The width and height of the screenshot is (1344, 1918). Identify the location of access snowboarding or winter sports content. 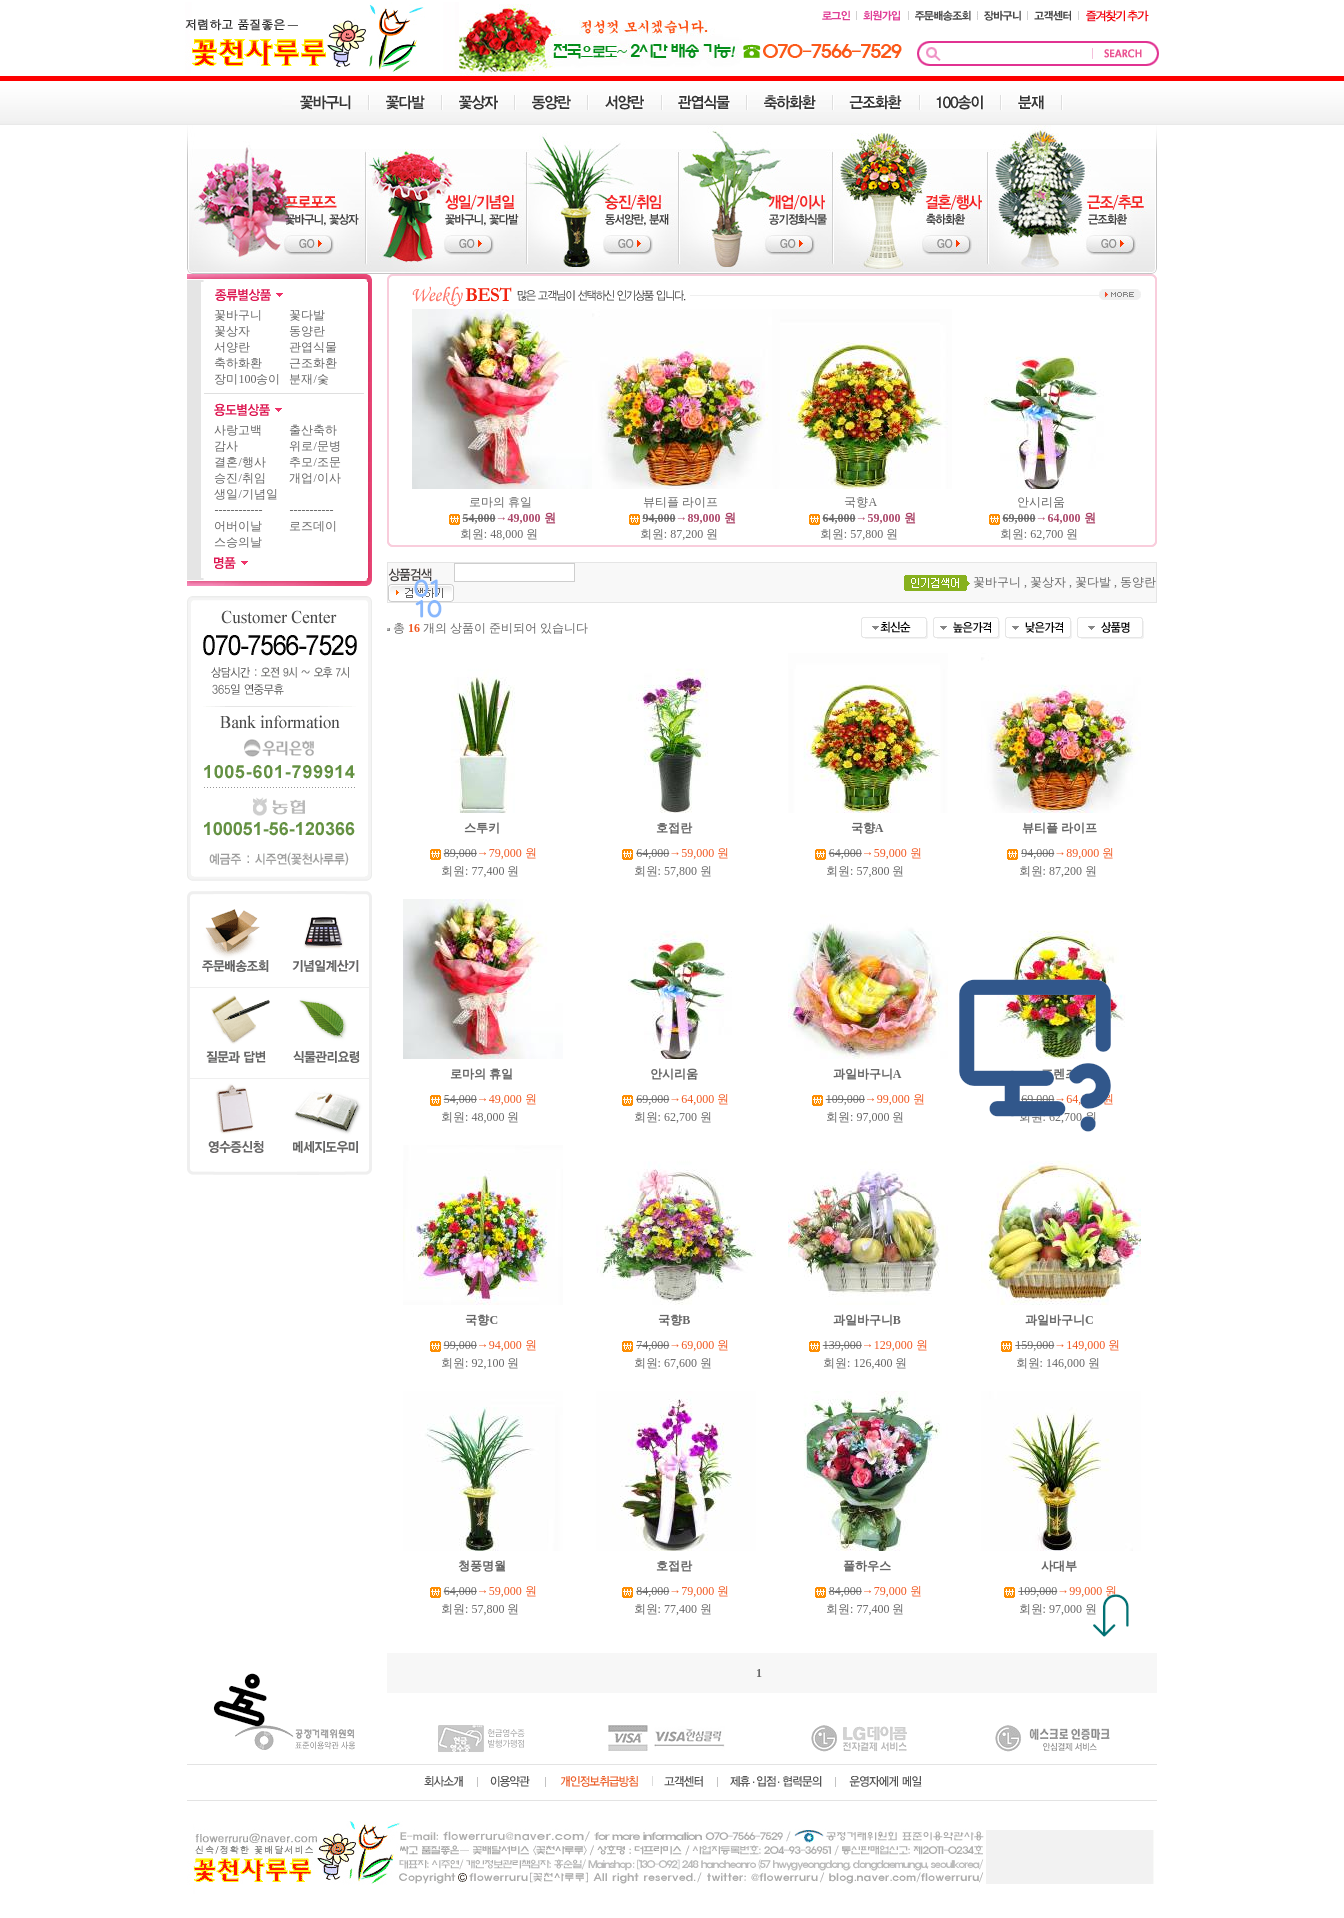
(243, 1700).